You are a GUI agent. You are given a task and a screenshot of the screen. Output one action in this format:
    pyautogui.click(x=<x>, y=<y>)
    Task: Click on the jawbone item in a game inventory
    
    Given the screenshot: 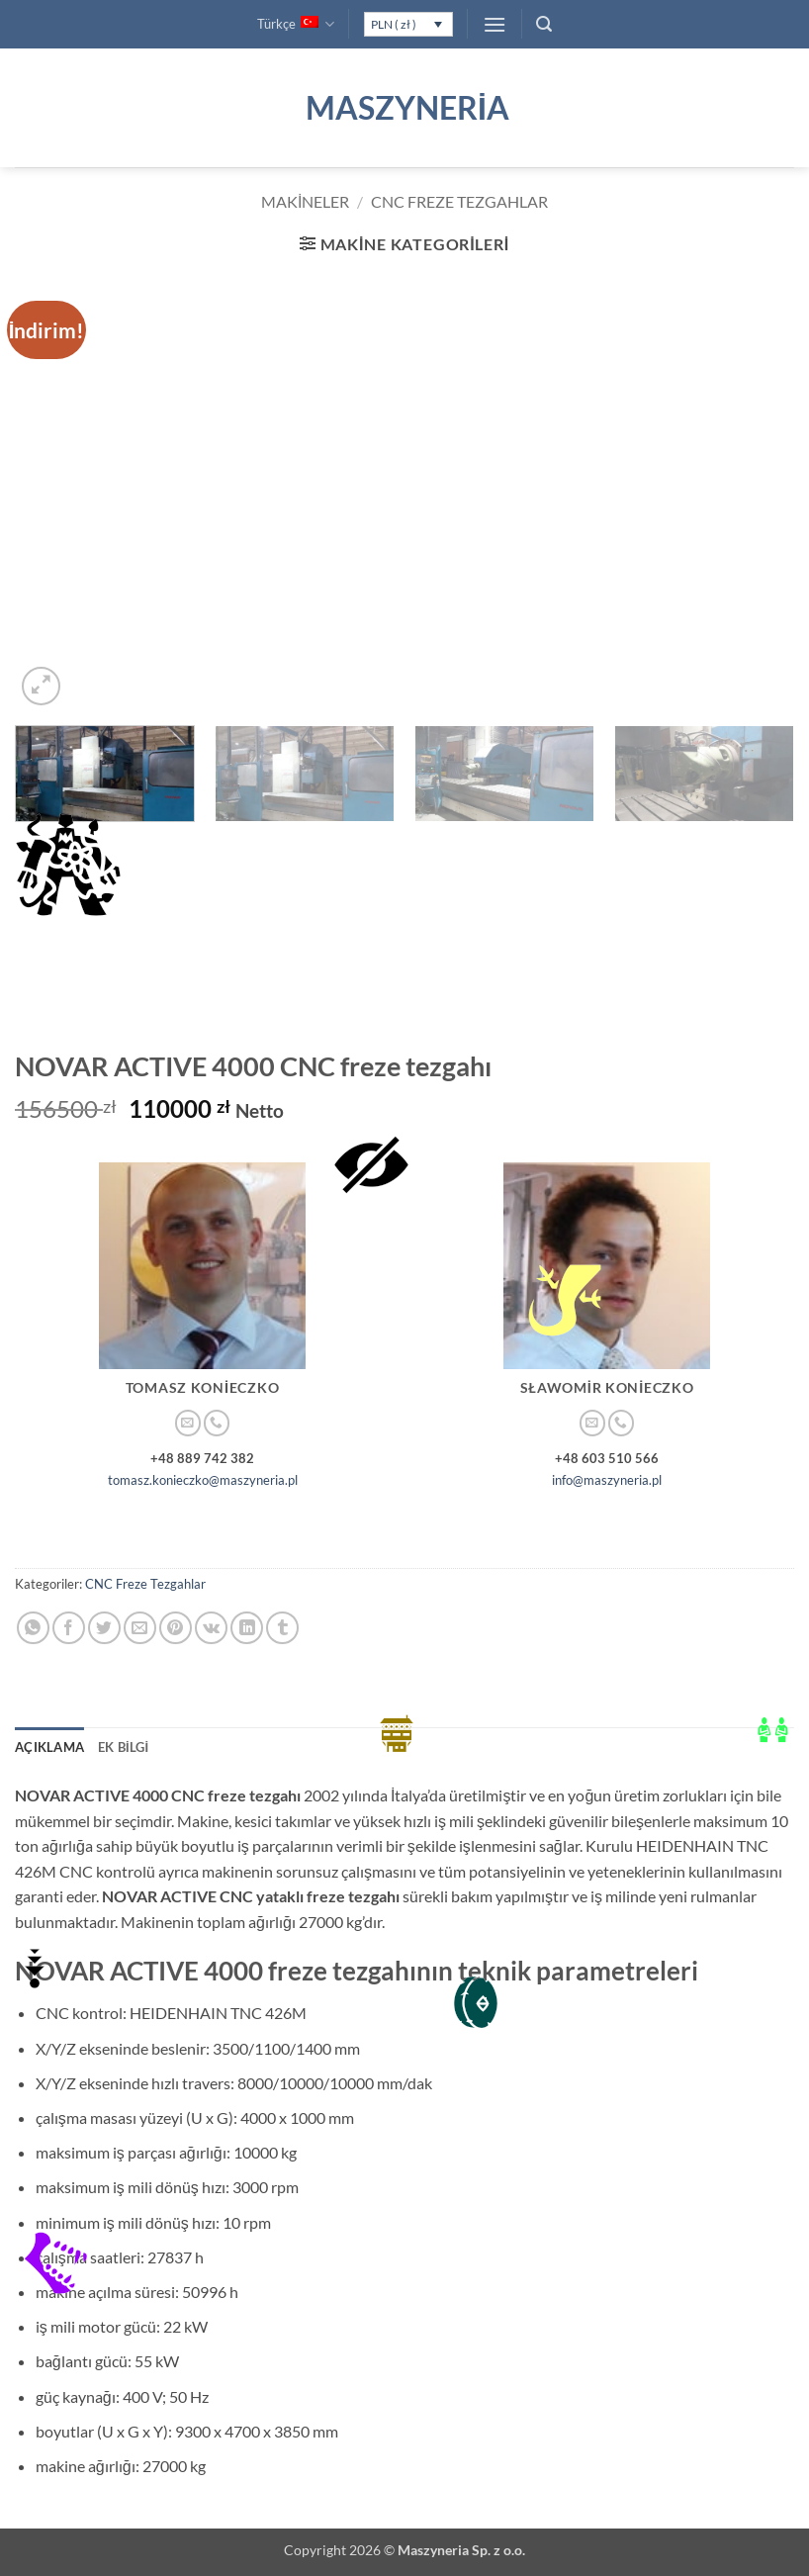 What is the action you would take?
    pyautogui.click(x=55, y=2262)
    